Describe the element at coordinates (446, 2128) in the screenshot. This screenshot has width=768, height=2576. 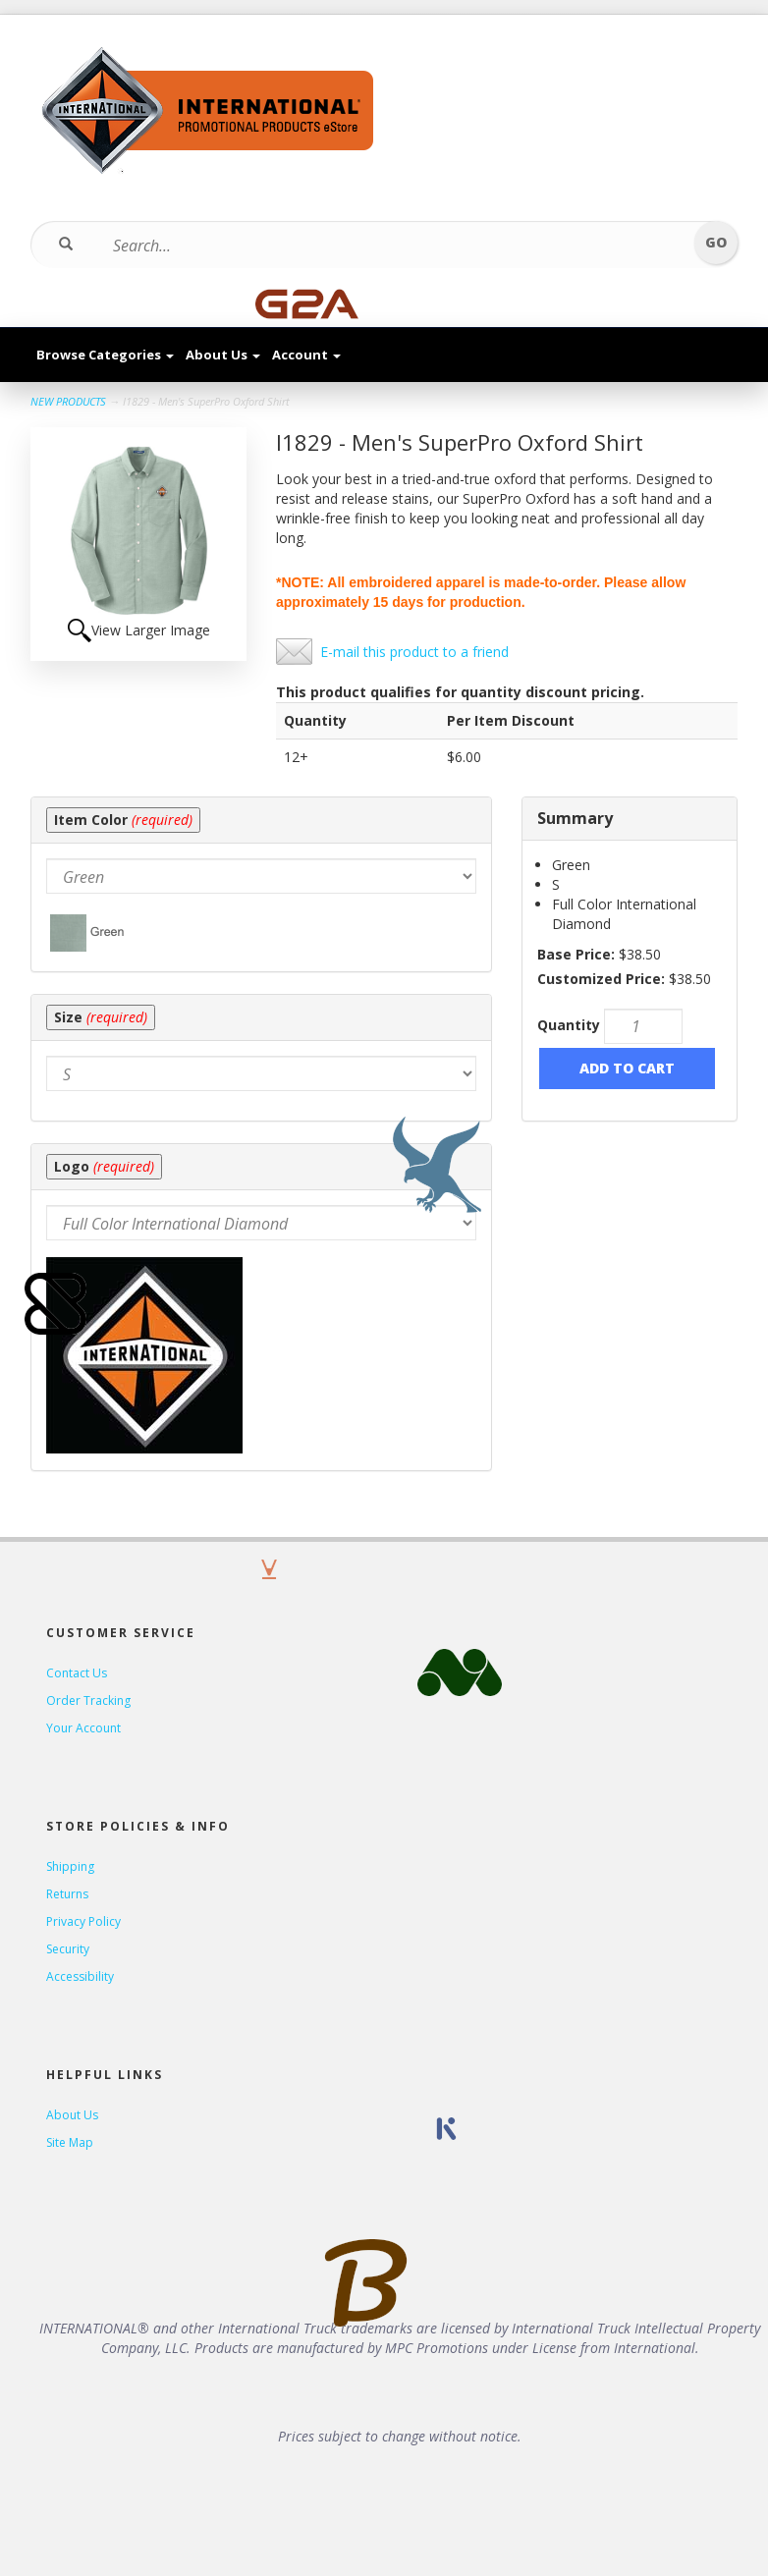
I see `kaios mobile operating system logo` at that location.